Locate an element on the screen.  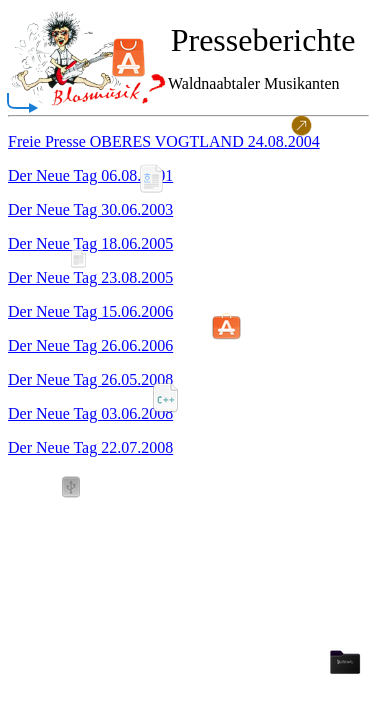
access connected USB storage device is located at coordinates (71, 487).